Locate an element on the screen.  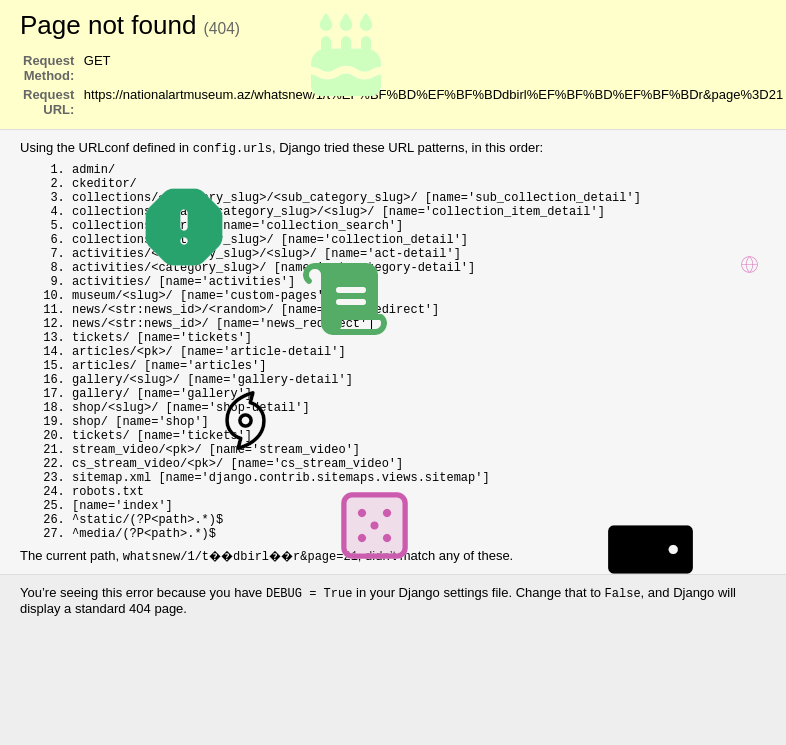
indicates a random or chance-based action is located at coordinates (374, 525).